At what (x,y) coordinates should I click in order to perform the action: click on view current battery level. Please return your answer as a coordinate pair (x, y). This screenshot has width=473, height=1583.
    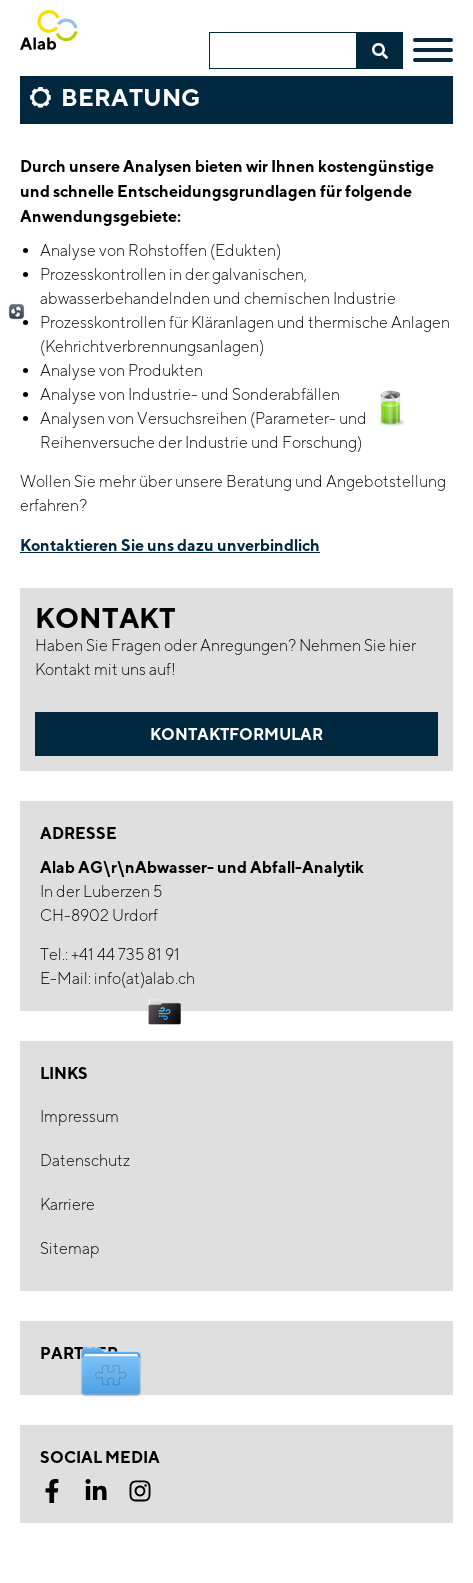
    Looking at the image, I should click on (390, 407).